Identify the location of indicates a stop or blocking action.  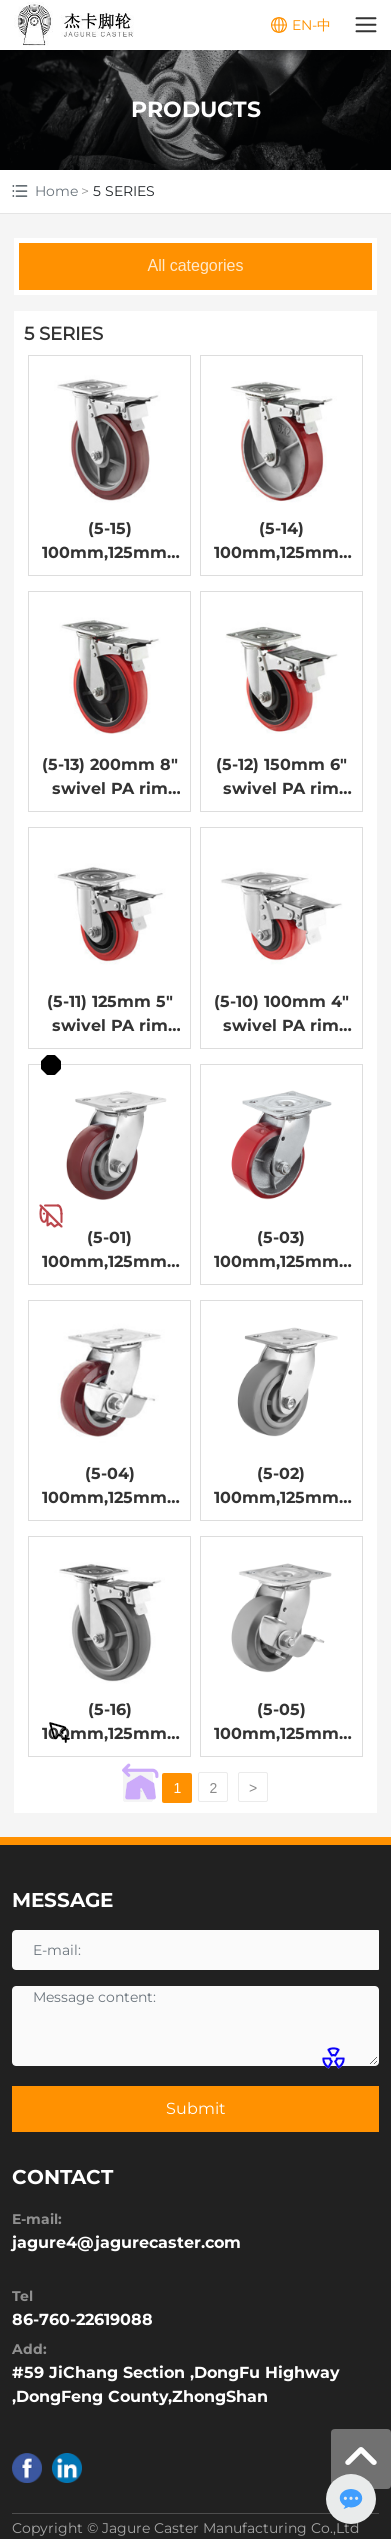
(51, 1065).